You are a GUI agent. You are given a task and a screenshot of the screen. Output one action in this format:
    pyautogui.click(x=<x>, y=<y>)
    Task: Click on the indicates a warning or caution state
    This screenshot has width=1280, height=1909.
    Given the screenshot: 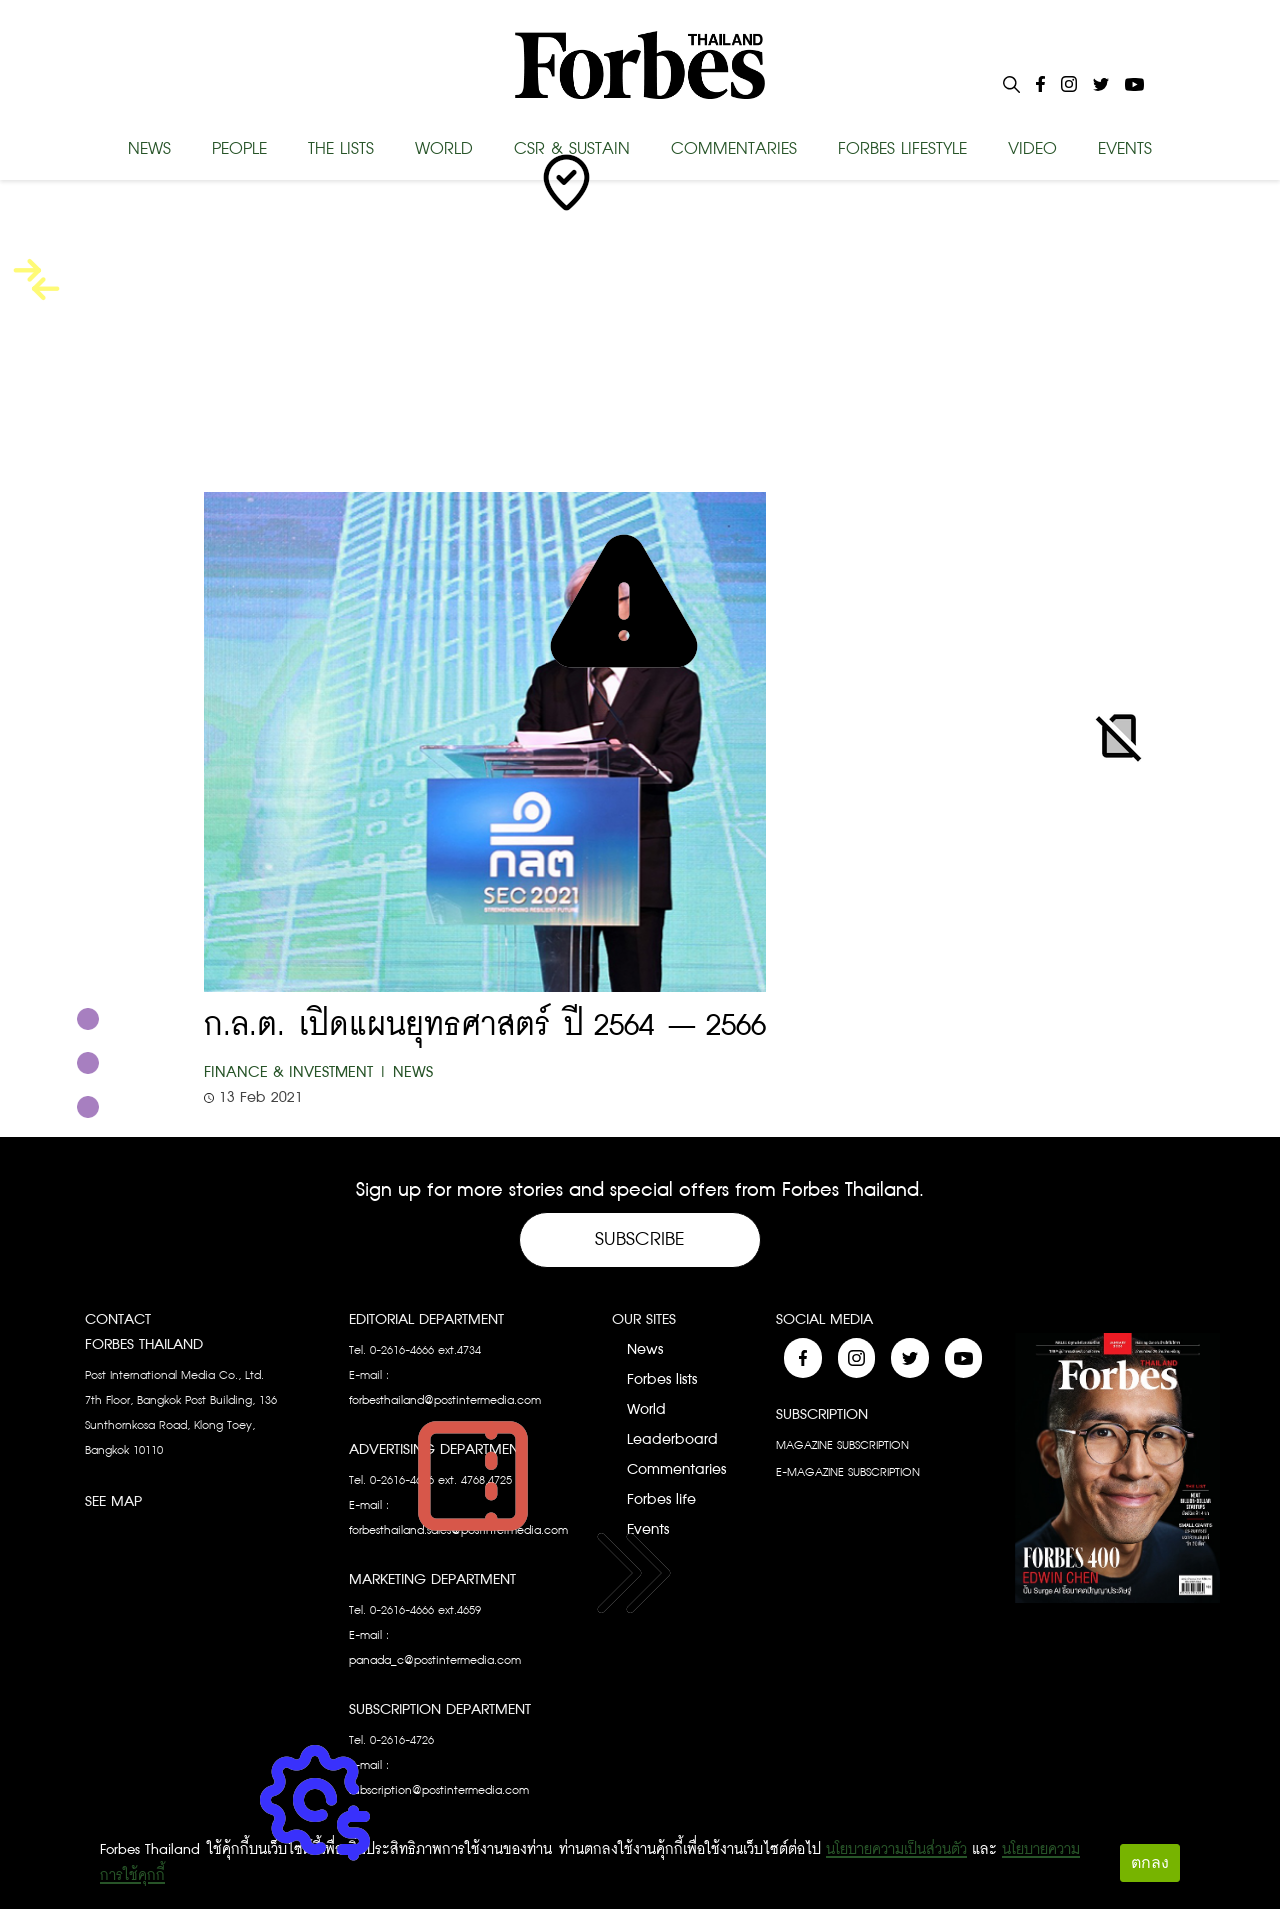 What is the action you would take?
    pyautogui.click(x=624, y=609)
    